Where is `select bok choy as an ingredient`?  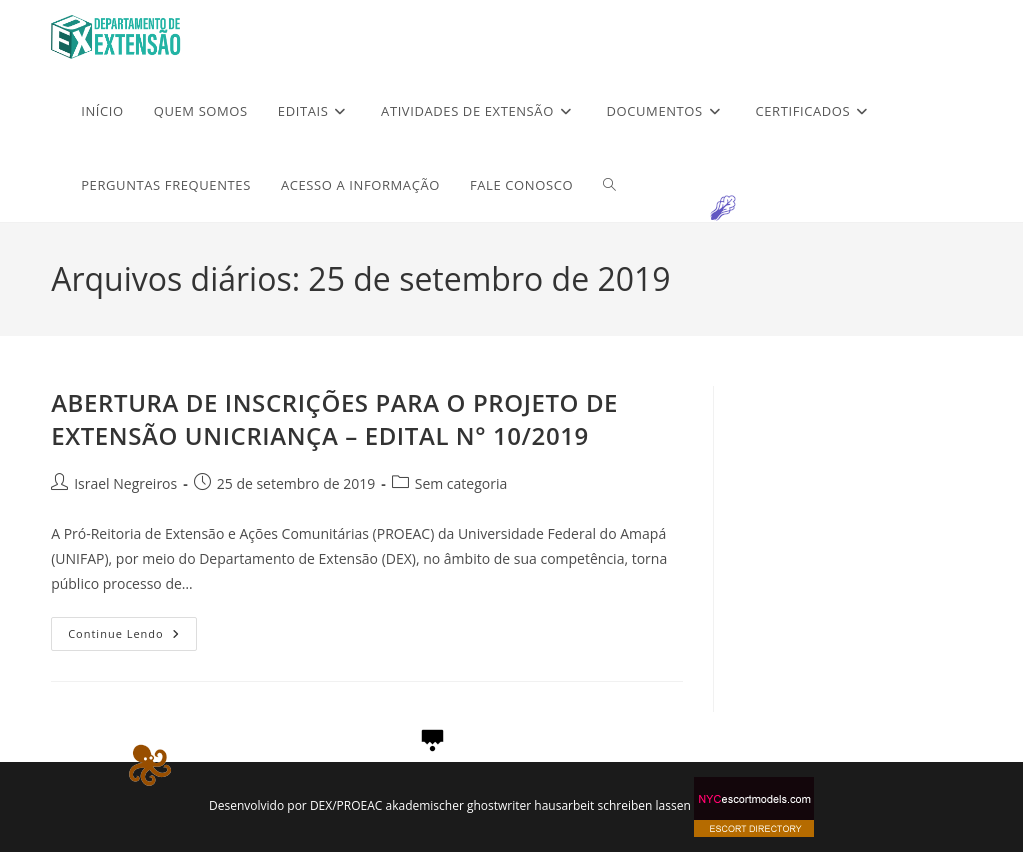 select bok choy as an ingredient is located at coordinates (723, 208).